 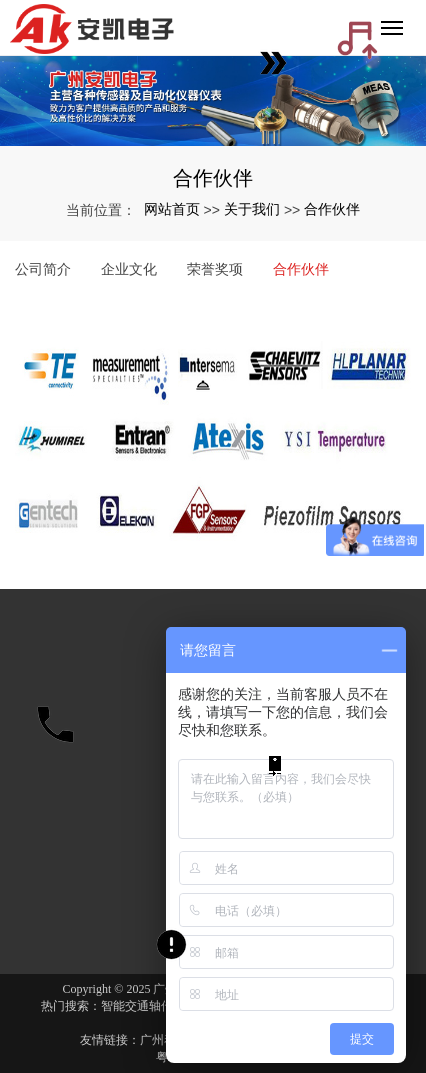 What do you see at coordinates (203, 385) in the screenshot?
I see `request room service or hotel amenities` at bounding box center [203, 385].